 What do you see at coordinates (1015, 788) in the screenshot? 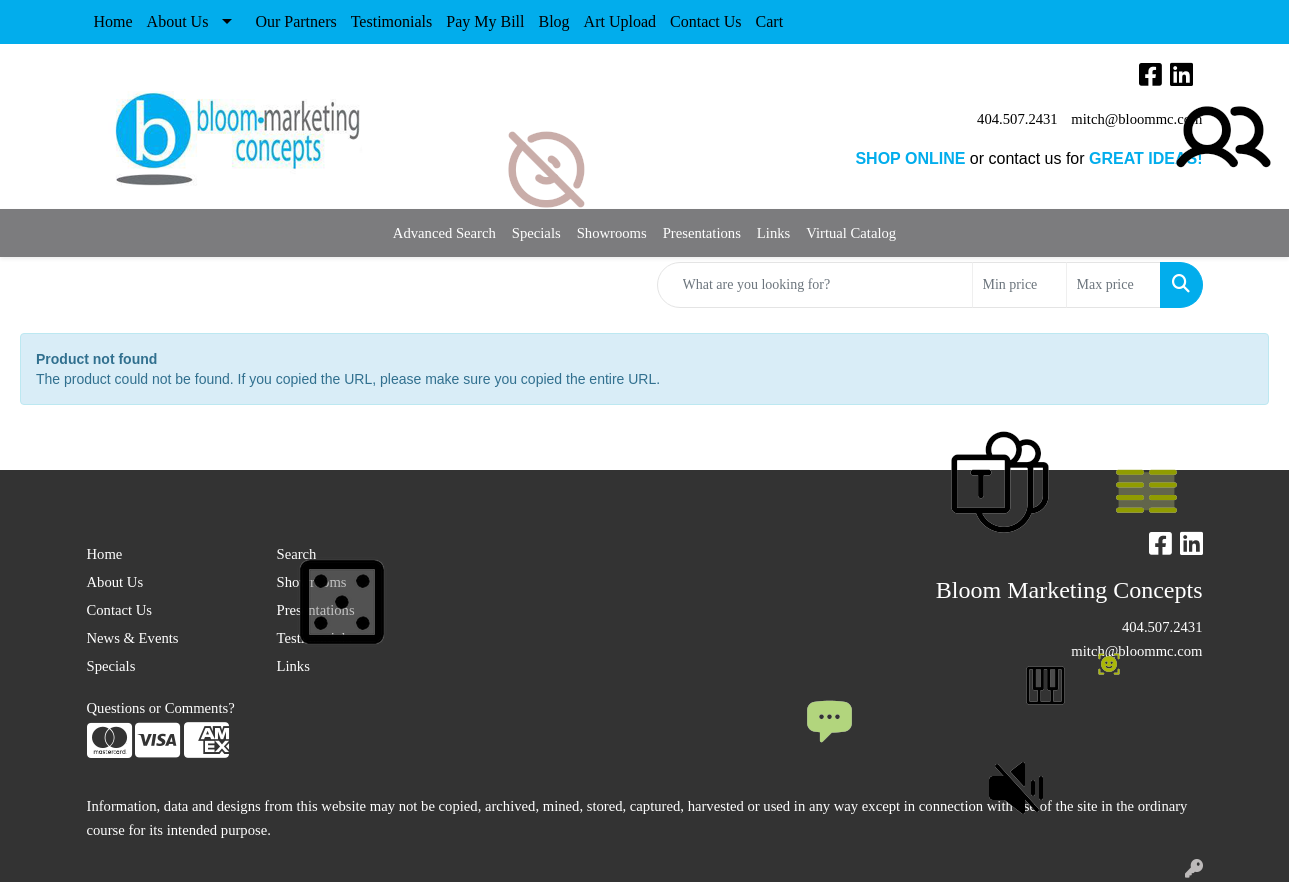
I see `mute audio or sound` at bounding box center [1015, 788].